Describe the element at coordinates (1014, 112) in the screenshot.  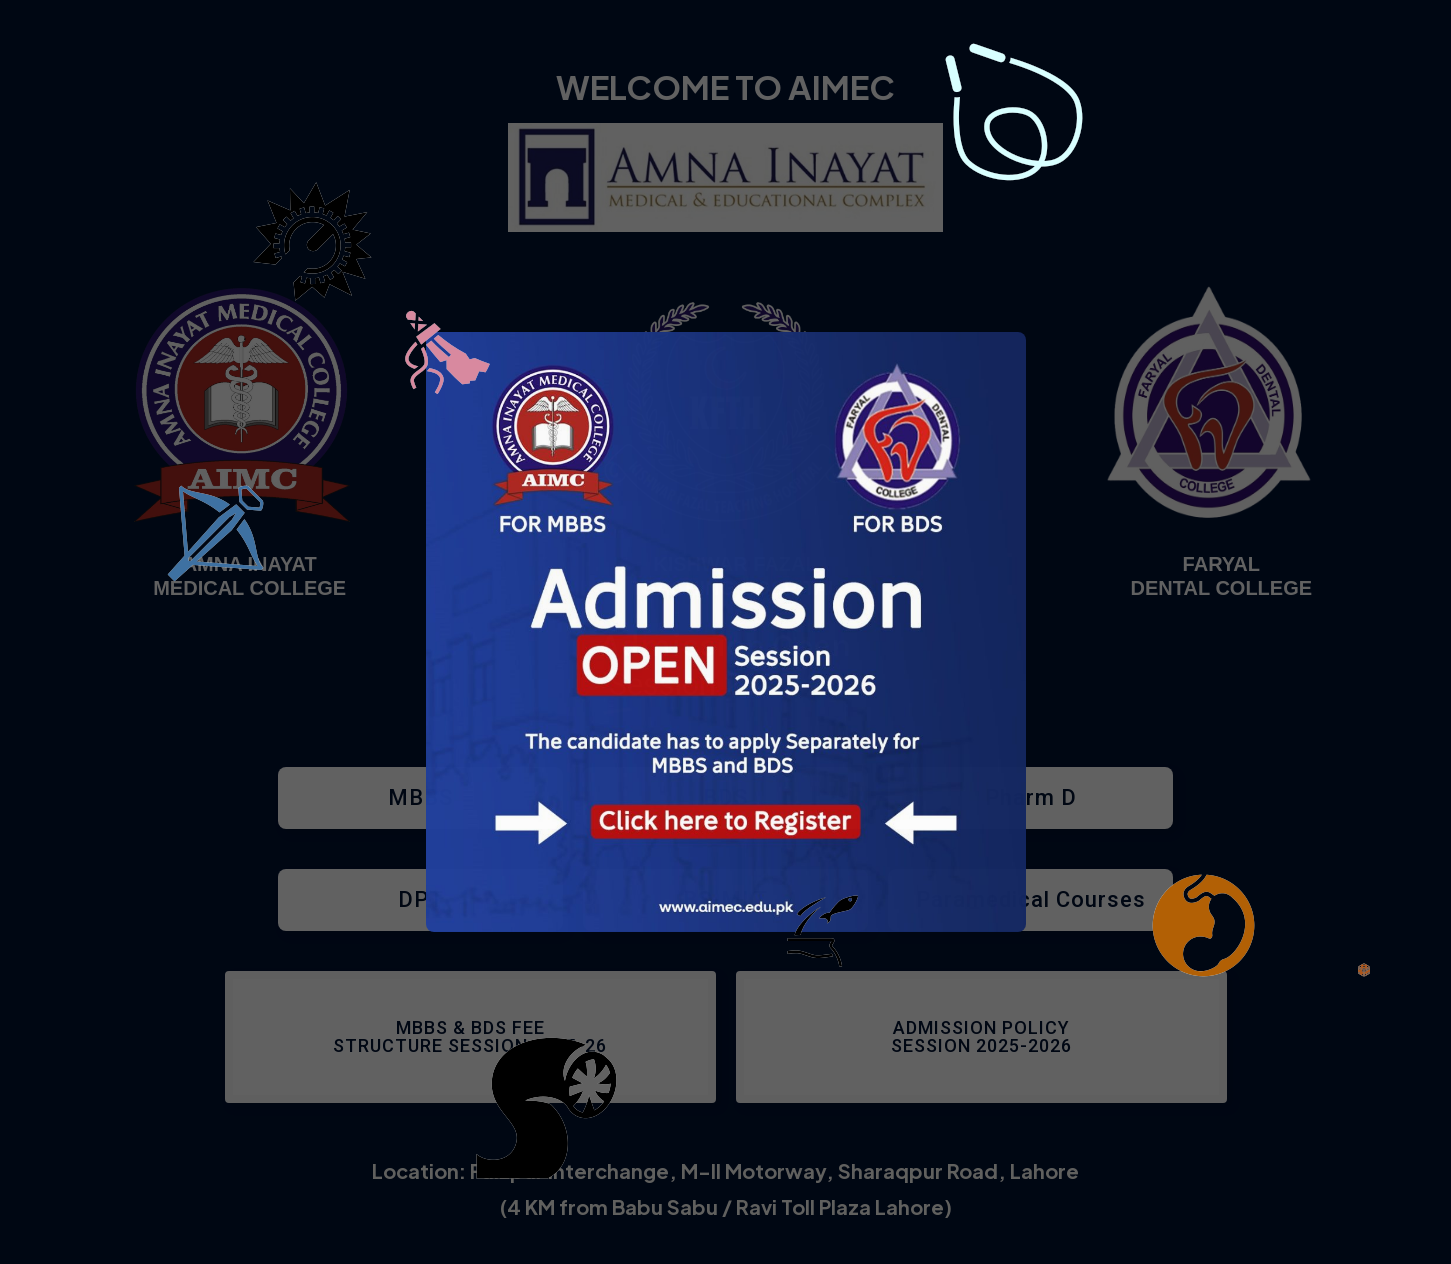
I see `access jump rope or skipping exercises` at that location.